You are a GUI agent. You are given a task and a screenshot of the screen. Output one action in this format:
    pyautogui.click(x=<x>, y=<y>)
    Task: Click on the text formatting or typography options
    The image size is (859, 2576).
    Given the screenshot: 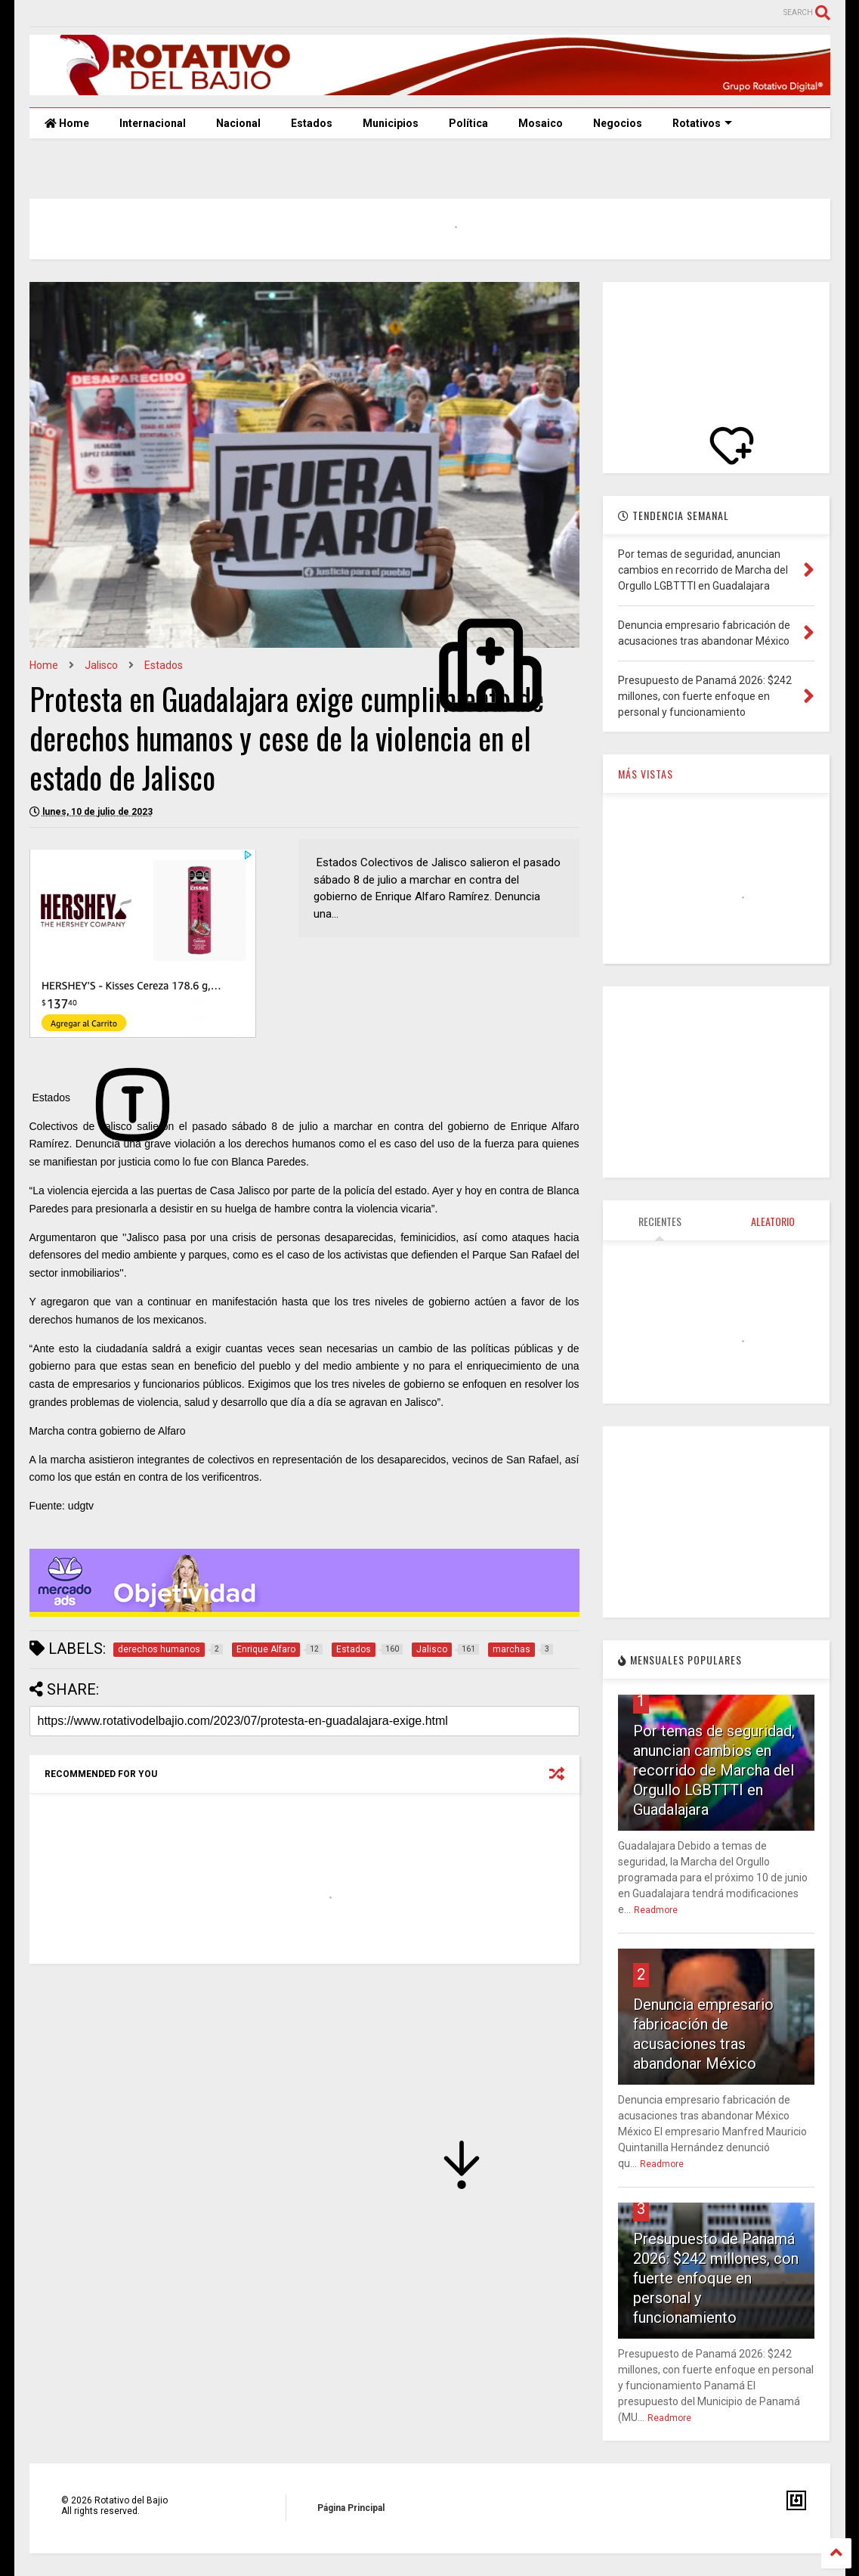 What is the action you would take?
    pyautogui.click(x=132, y=1104)
    